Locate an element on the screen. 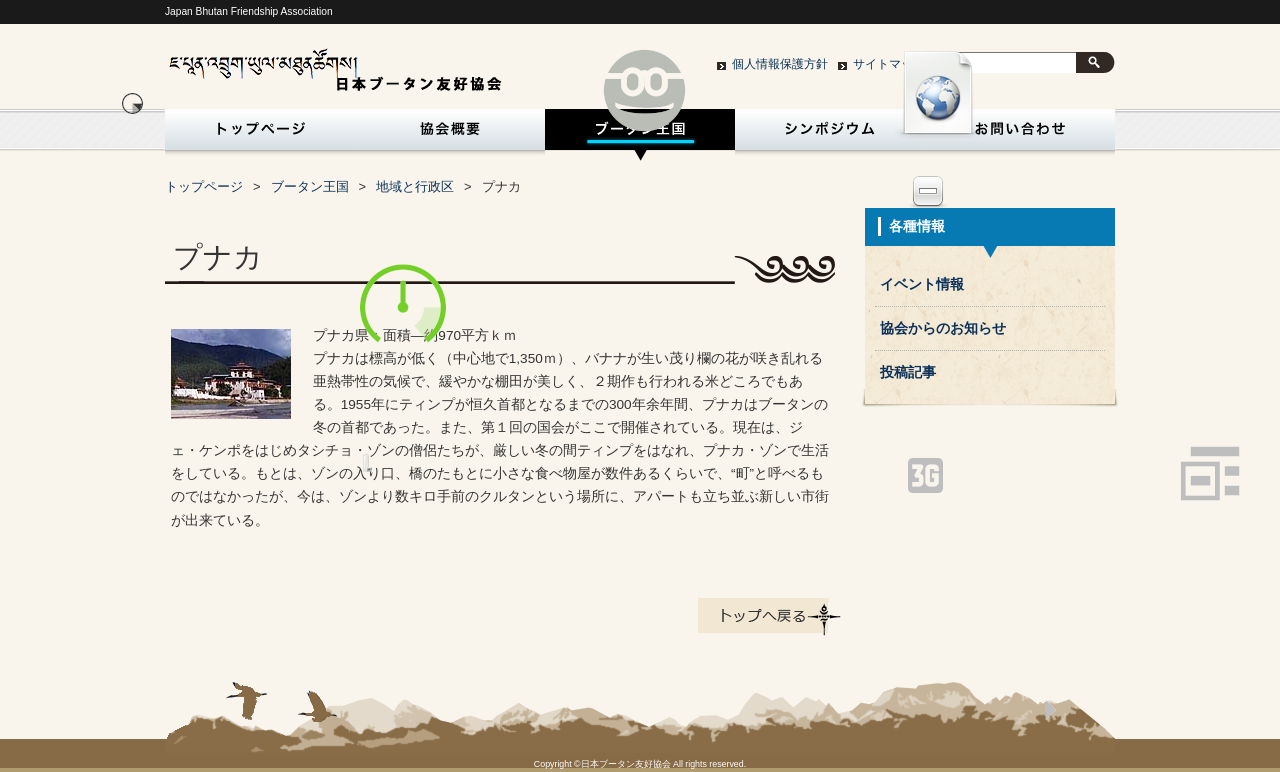  an HTML or web page file is located at coordinates (939, 92).